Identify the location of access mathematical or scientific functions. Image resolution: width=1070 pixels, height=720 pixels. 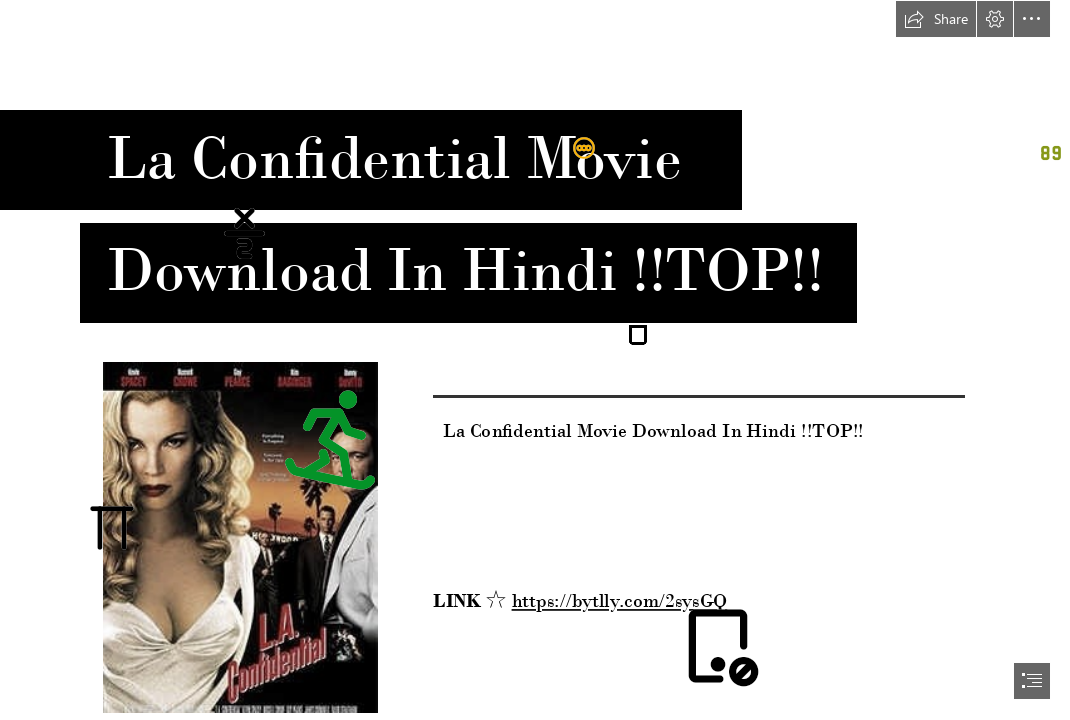
(112, 528).